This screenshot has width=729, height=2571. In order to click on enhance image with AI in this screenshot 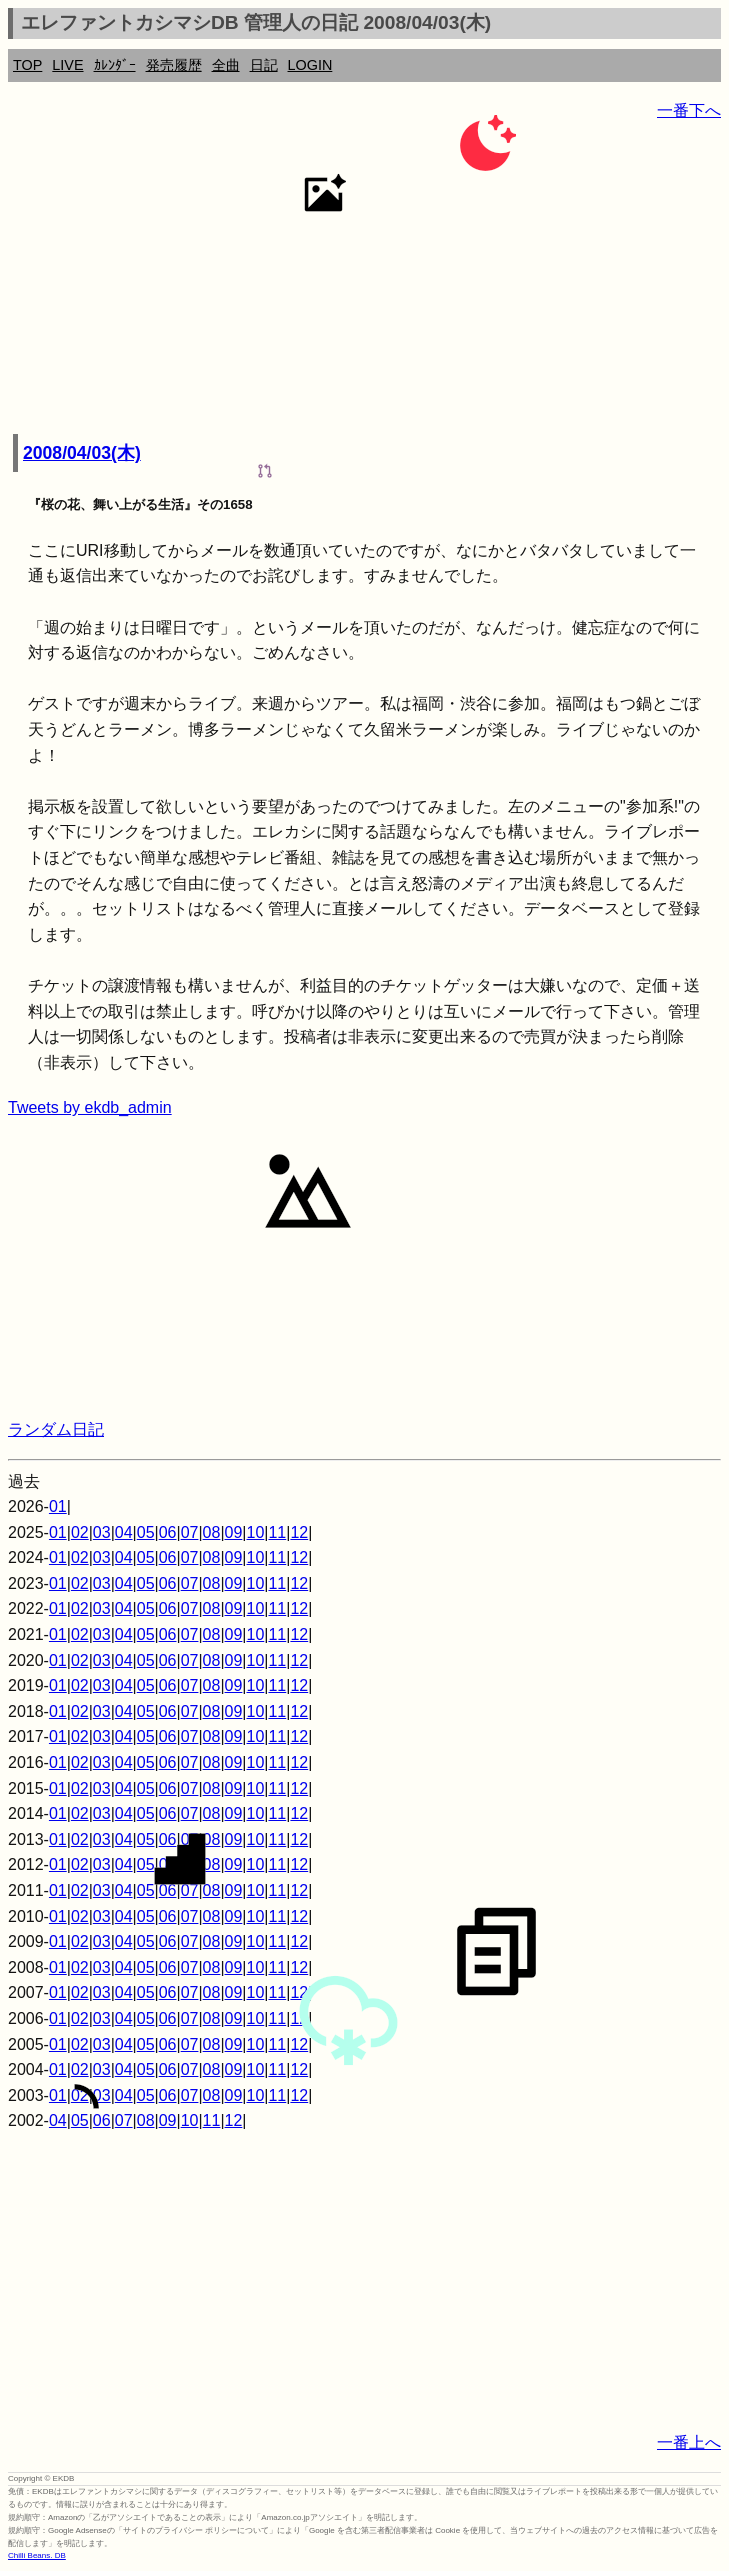, I will do `click(323, 194)`.